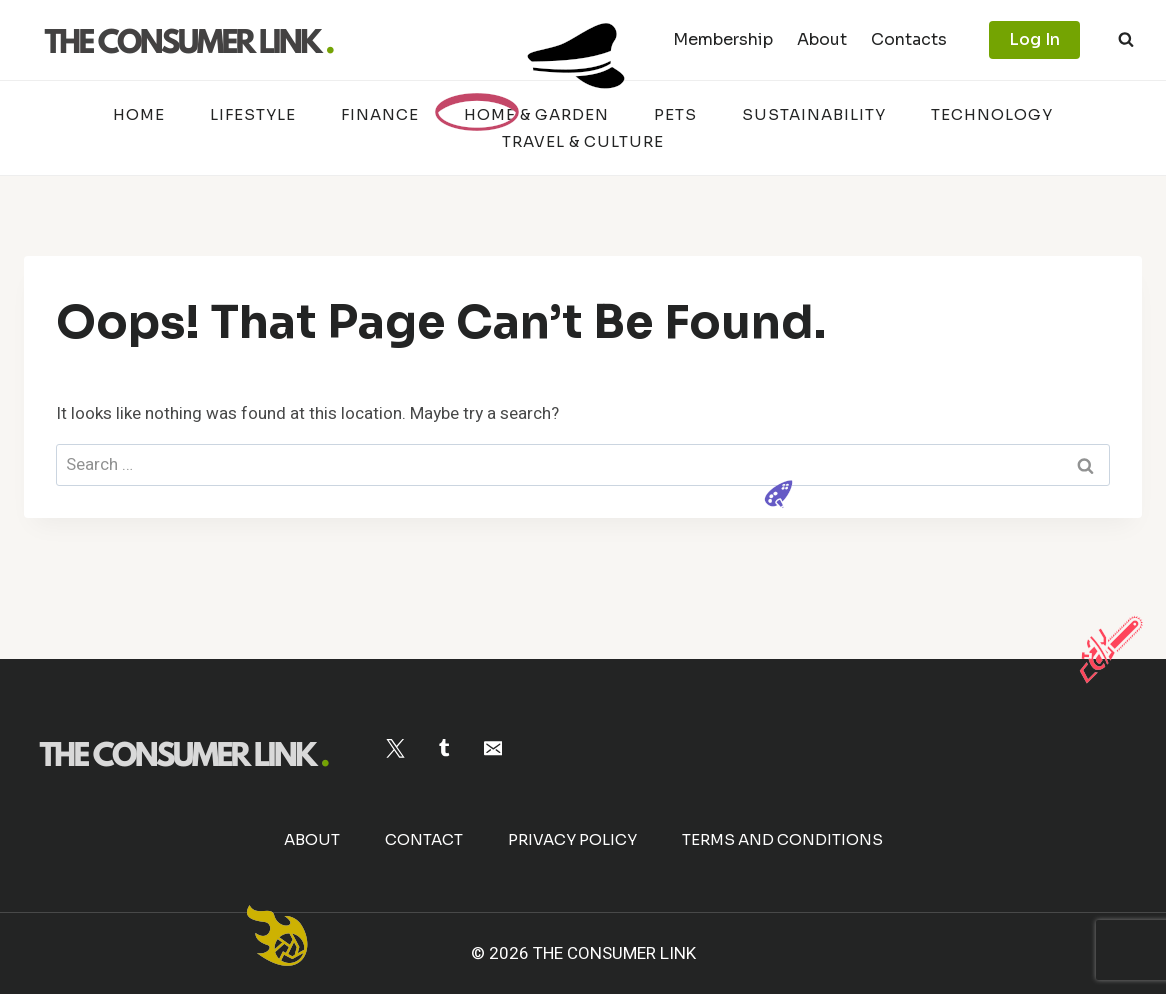 The height and width of the screenshot is (994, 1166). I want to click on chainsaw tool or equipment icon, so click(1111, 649).